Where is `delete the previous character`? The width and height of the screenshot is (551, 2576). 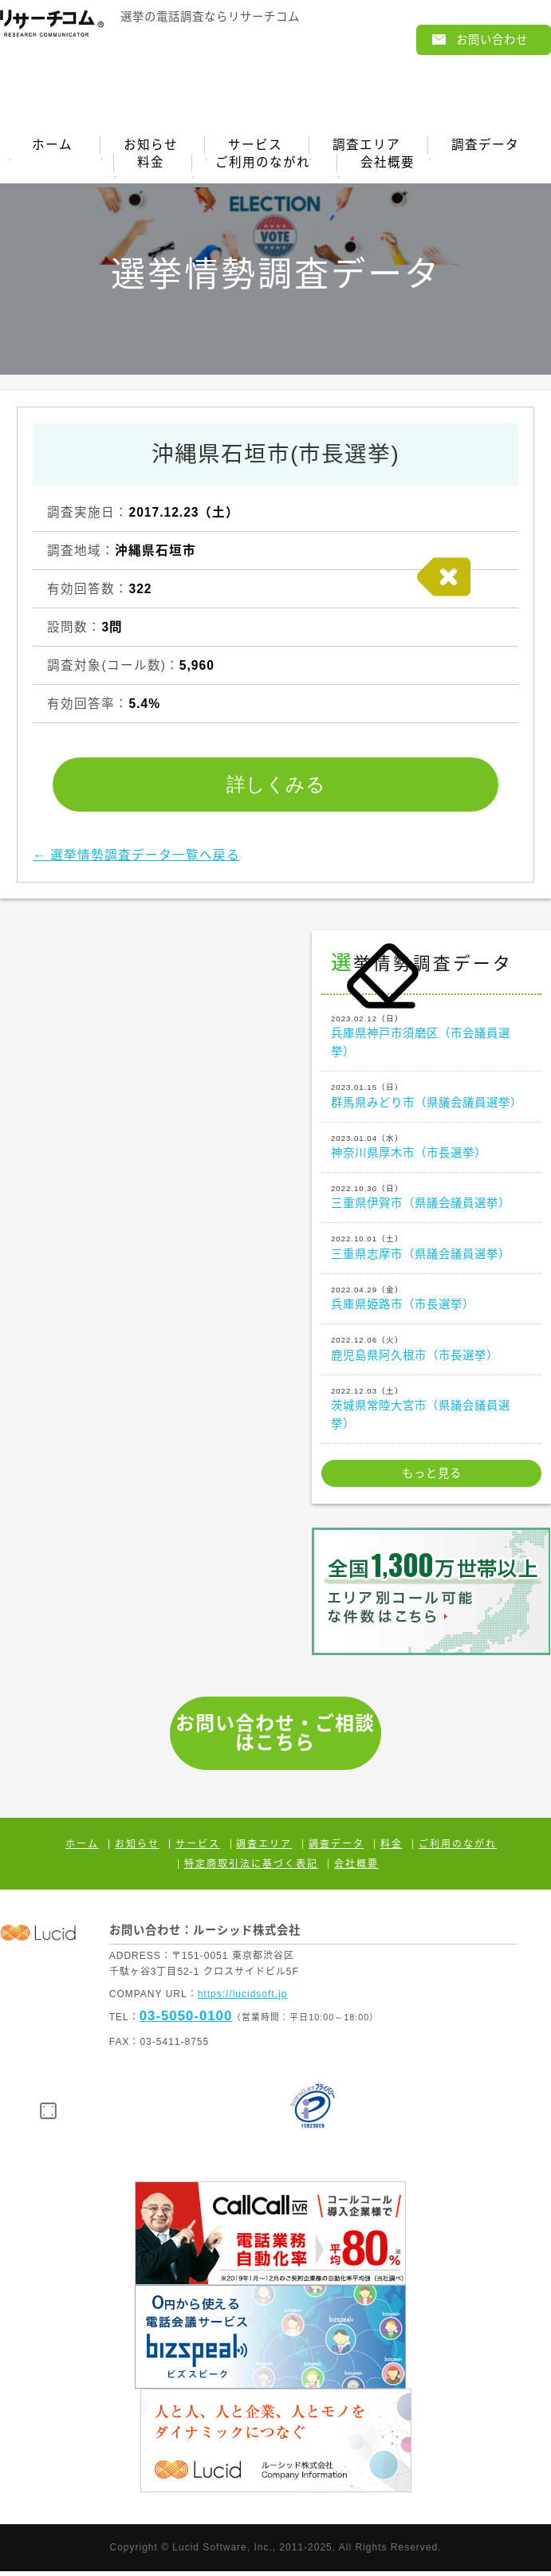
delete the previous character is located at coordinates (443, 576).